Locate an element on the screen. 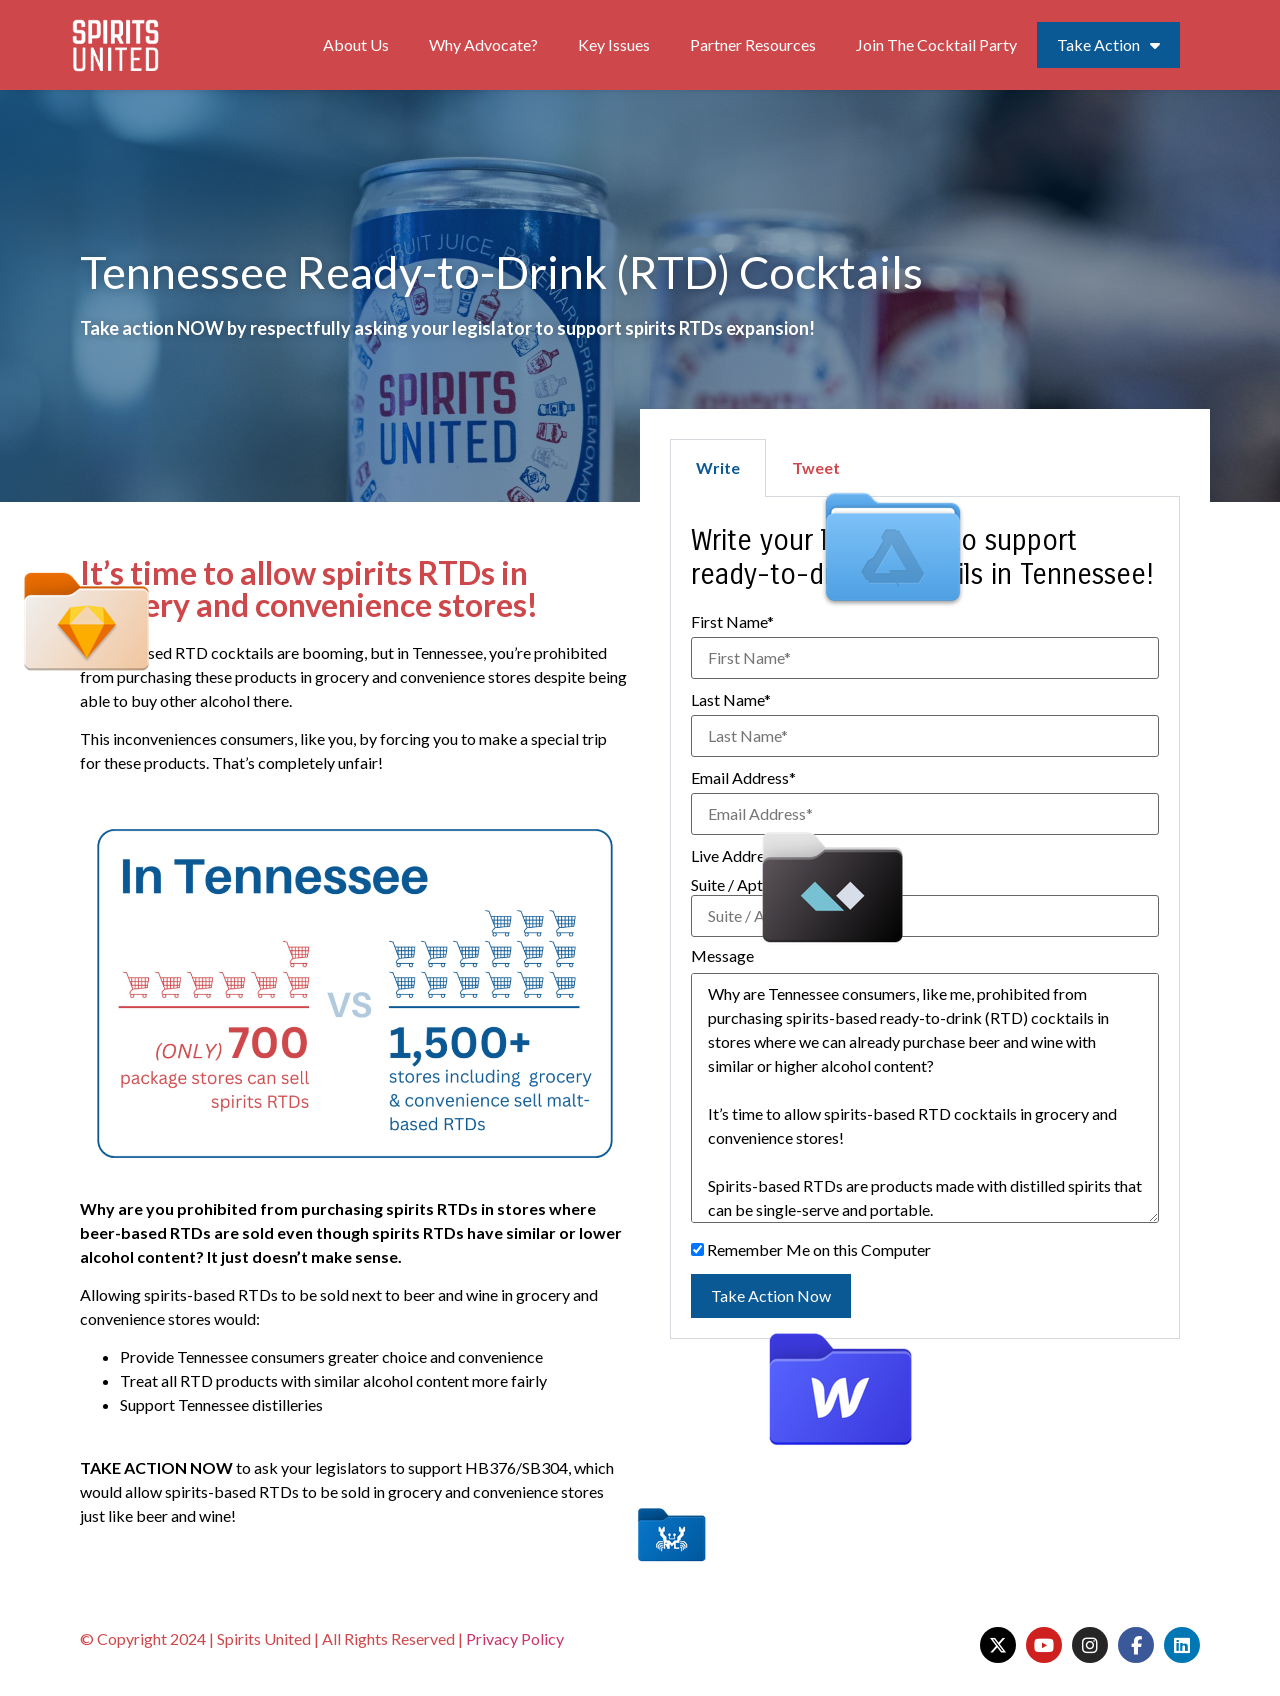  open alpinejs project folder is located at coordinates (832, 891).